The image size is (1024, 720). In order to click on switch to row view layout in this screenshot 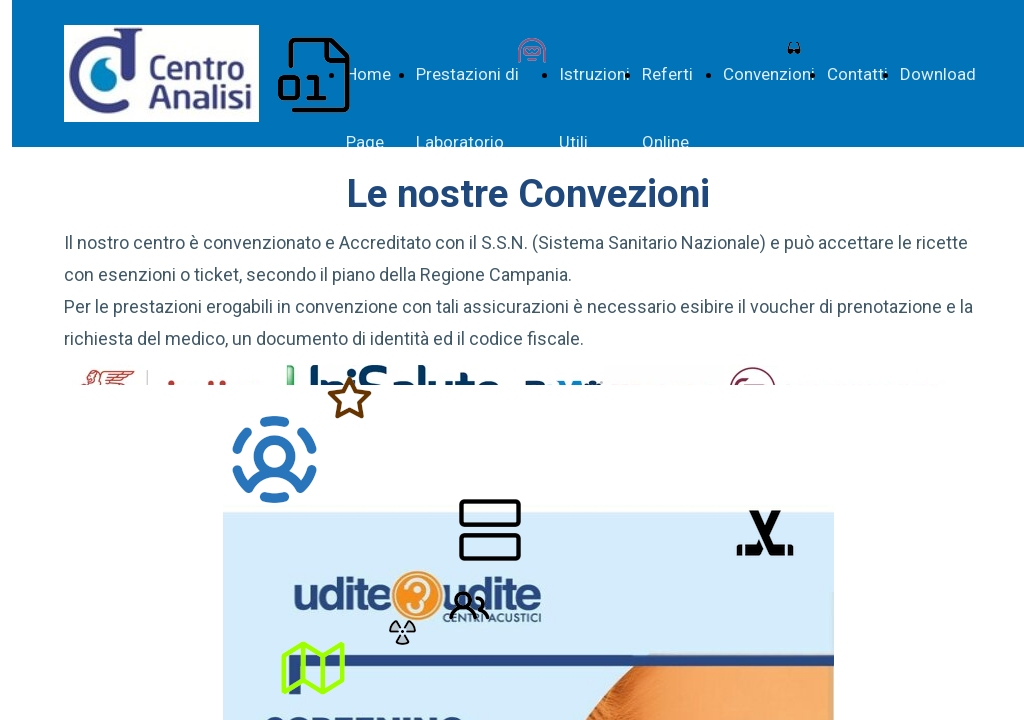, I will do `click(490, 530)`.